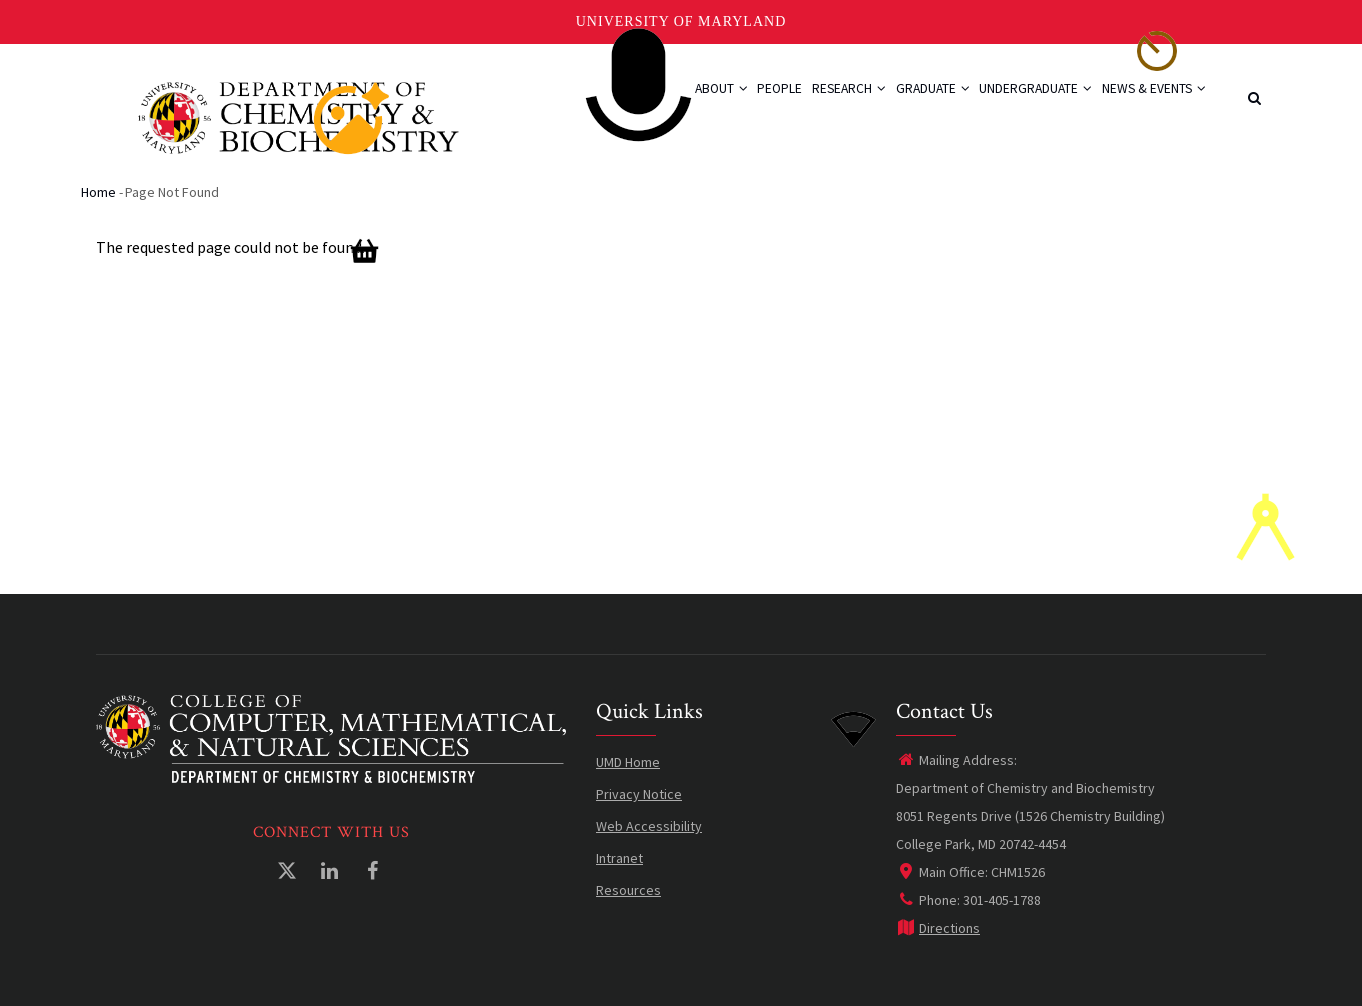 The height and width of the screenshot is (1006, 1362). Describe the element at coordinates (364, 250) in the screenshot. I see `view your shopping basket` at that location.